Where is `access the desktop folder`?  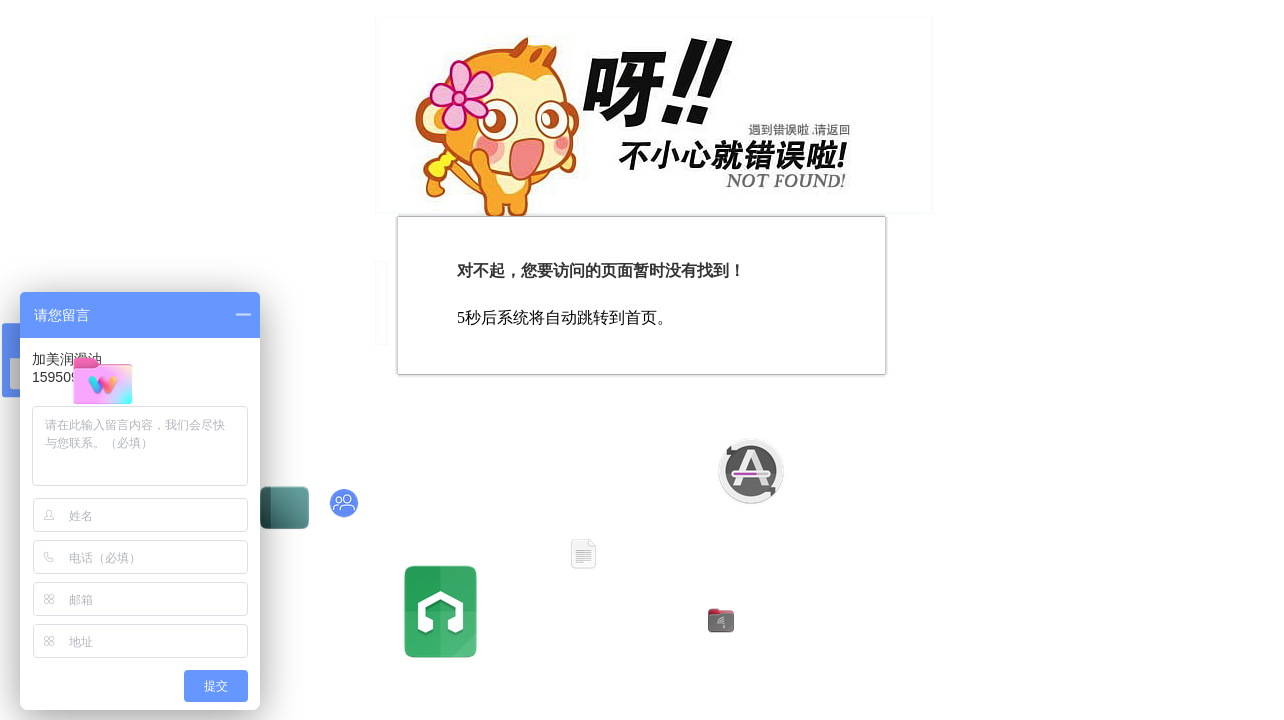 access the desktop folder is located at coordinates (284, 506).